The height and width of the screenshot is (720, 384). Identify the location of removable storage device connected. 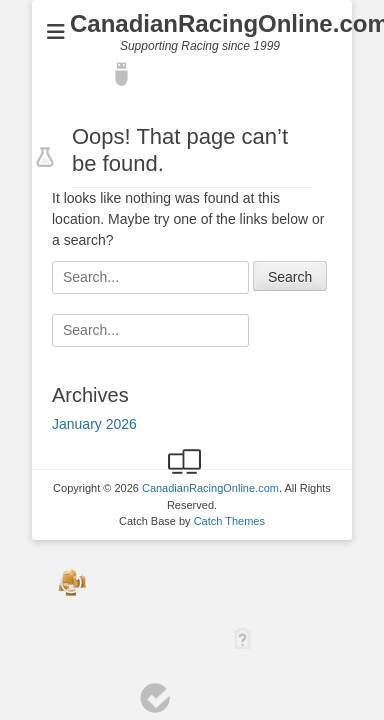
(121, 73).